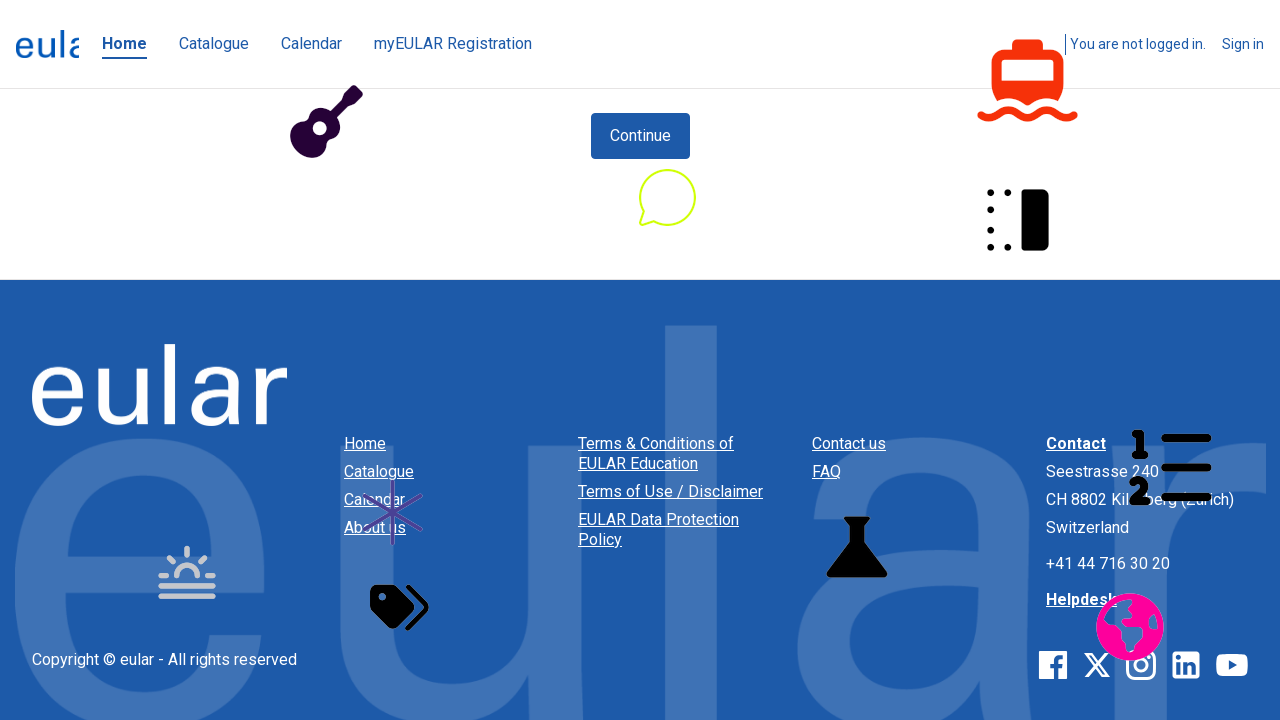  I want to click on access science or laboratory features, so click(857, 547).